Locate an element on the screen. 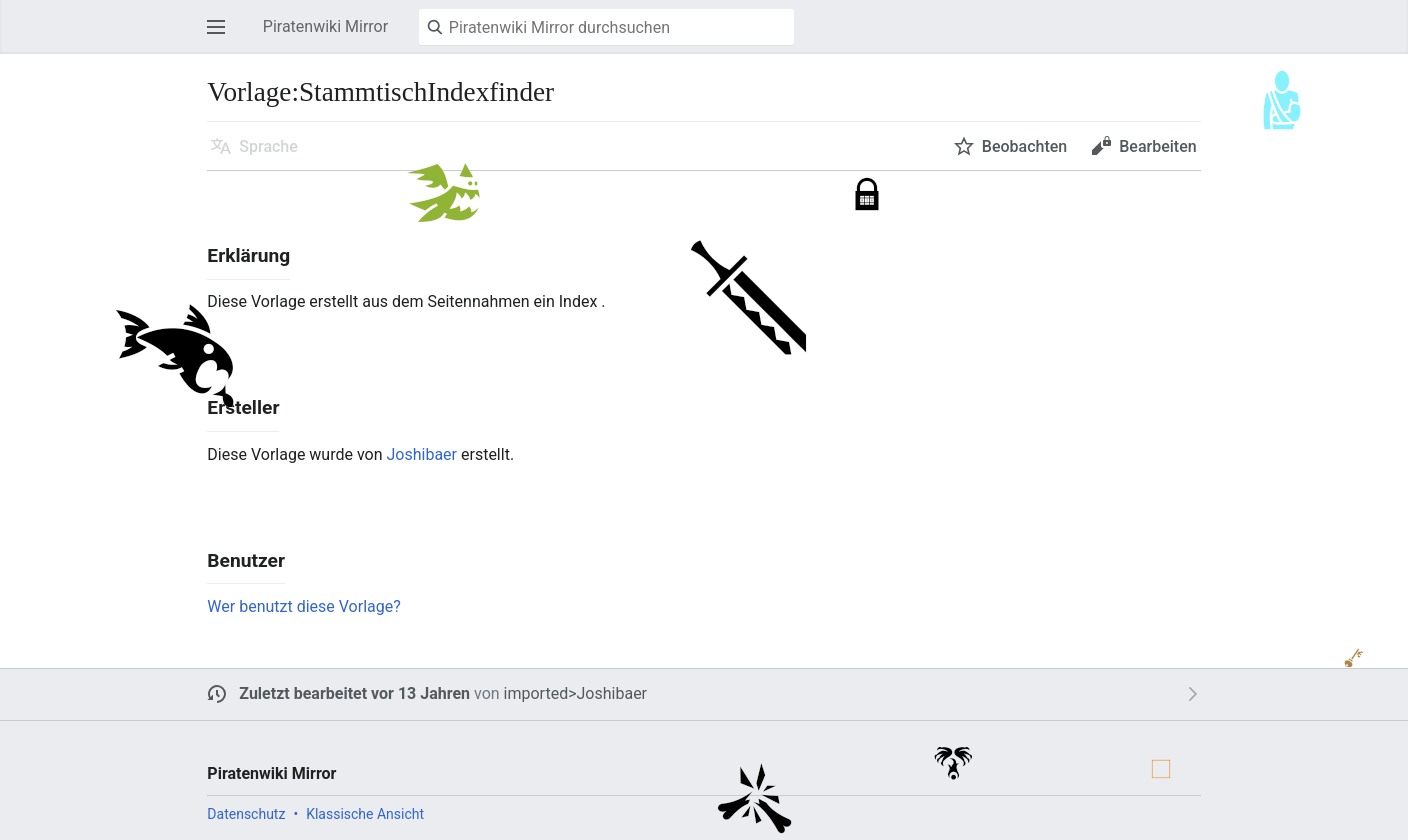 This screenshot has height=840, width=1408. access security or authentication settings is located at coordinates (1354, 658).